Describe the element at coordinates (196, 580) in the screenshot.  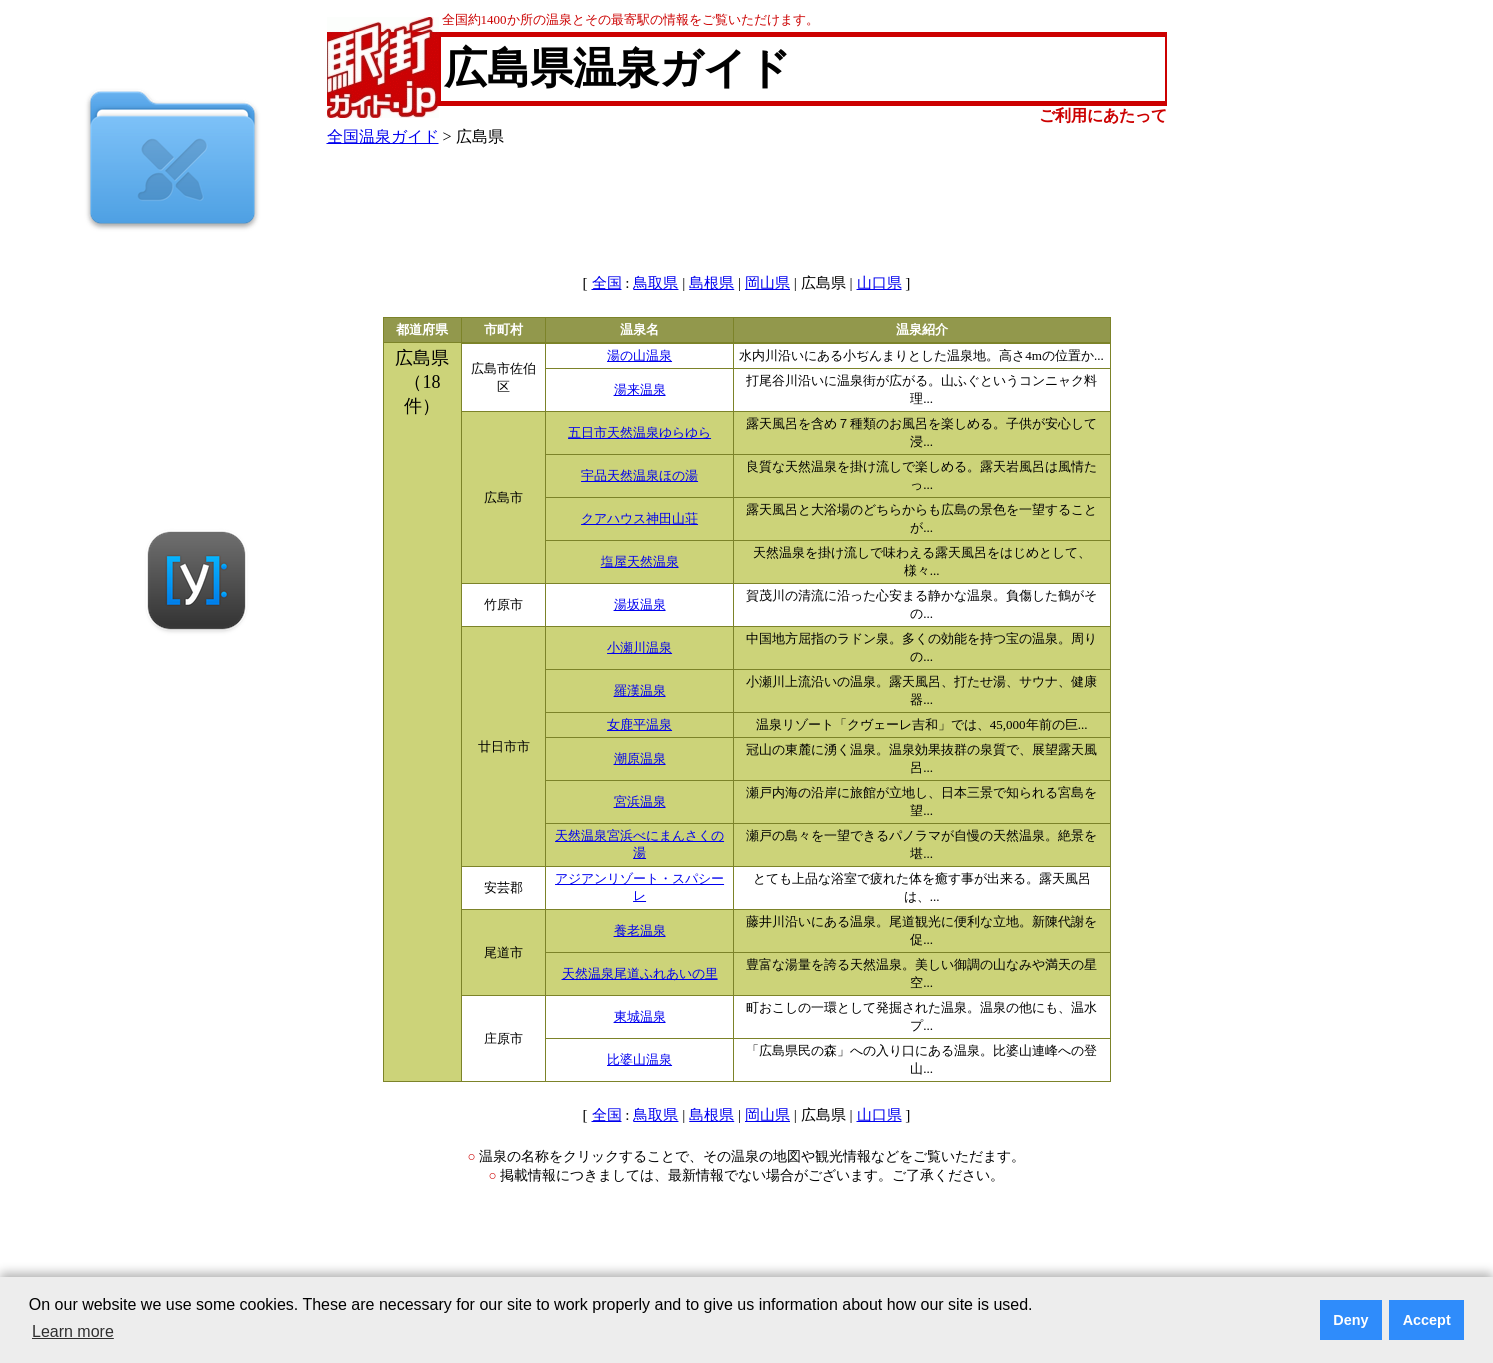
I see `launch ipython interactive python shell` at that location.